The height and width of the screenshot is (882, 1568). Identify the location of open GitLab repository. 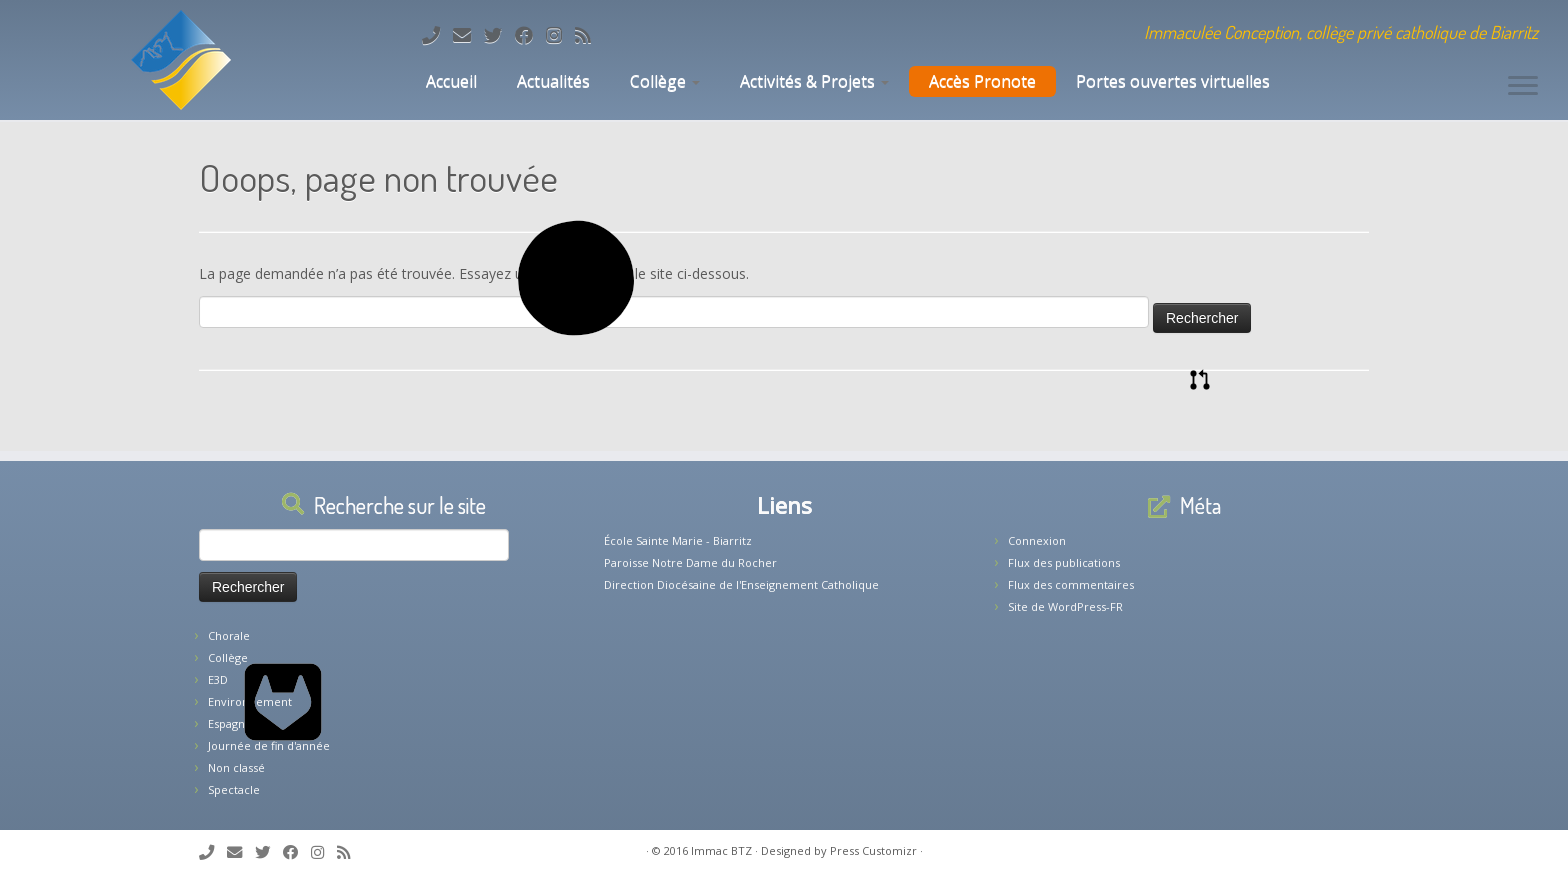
(283, 702).